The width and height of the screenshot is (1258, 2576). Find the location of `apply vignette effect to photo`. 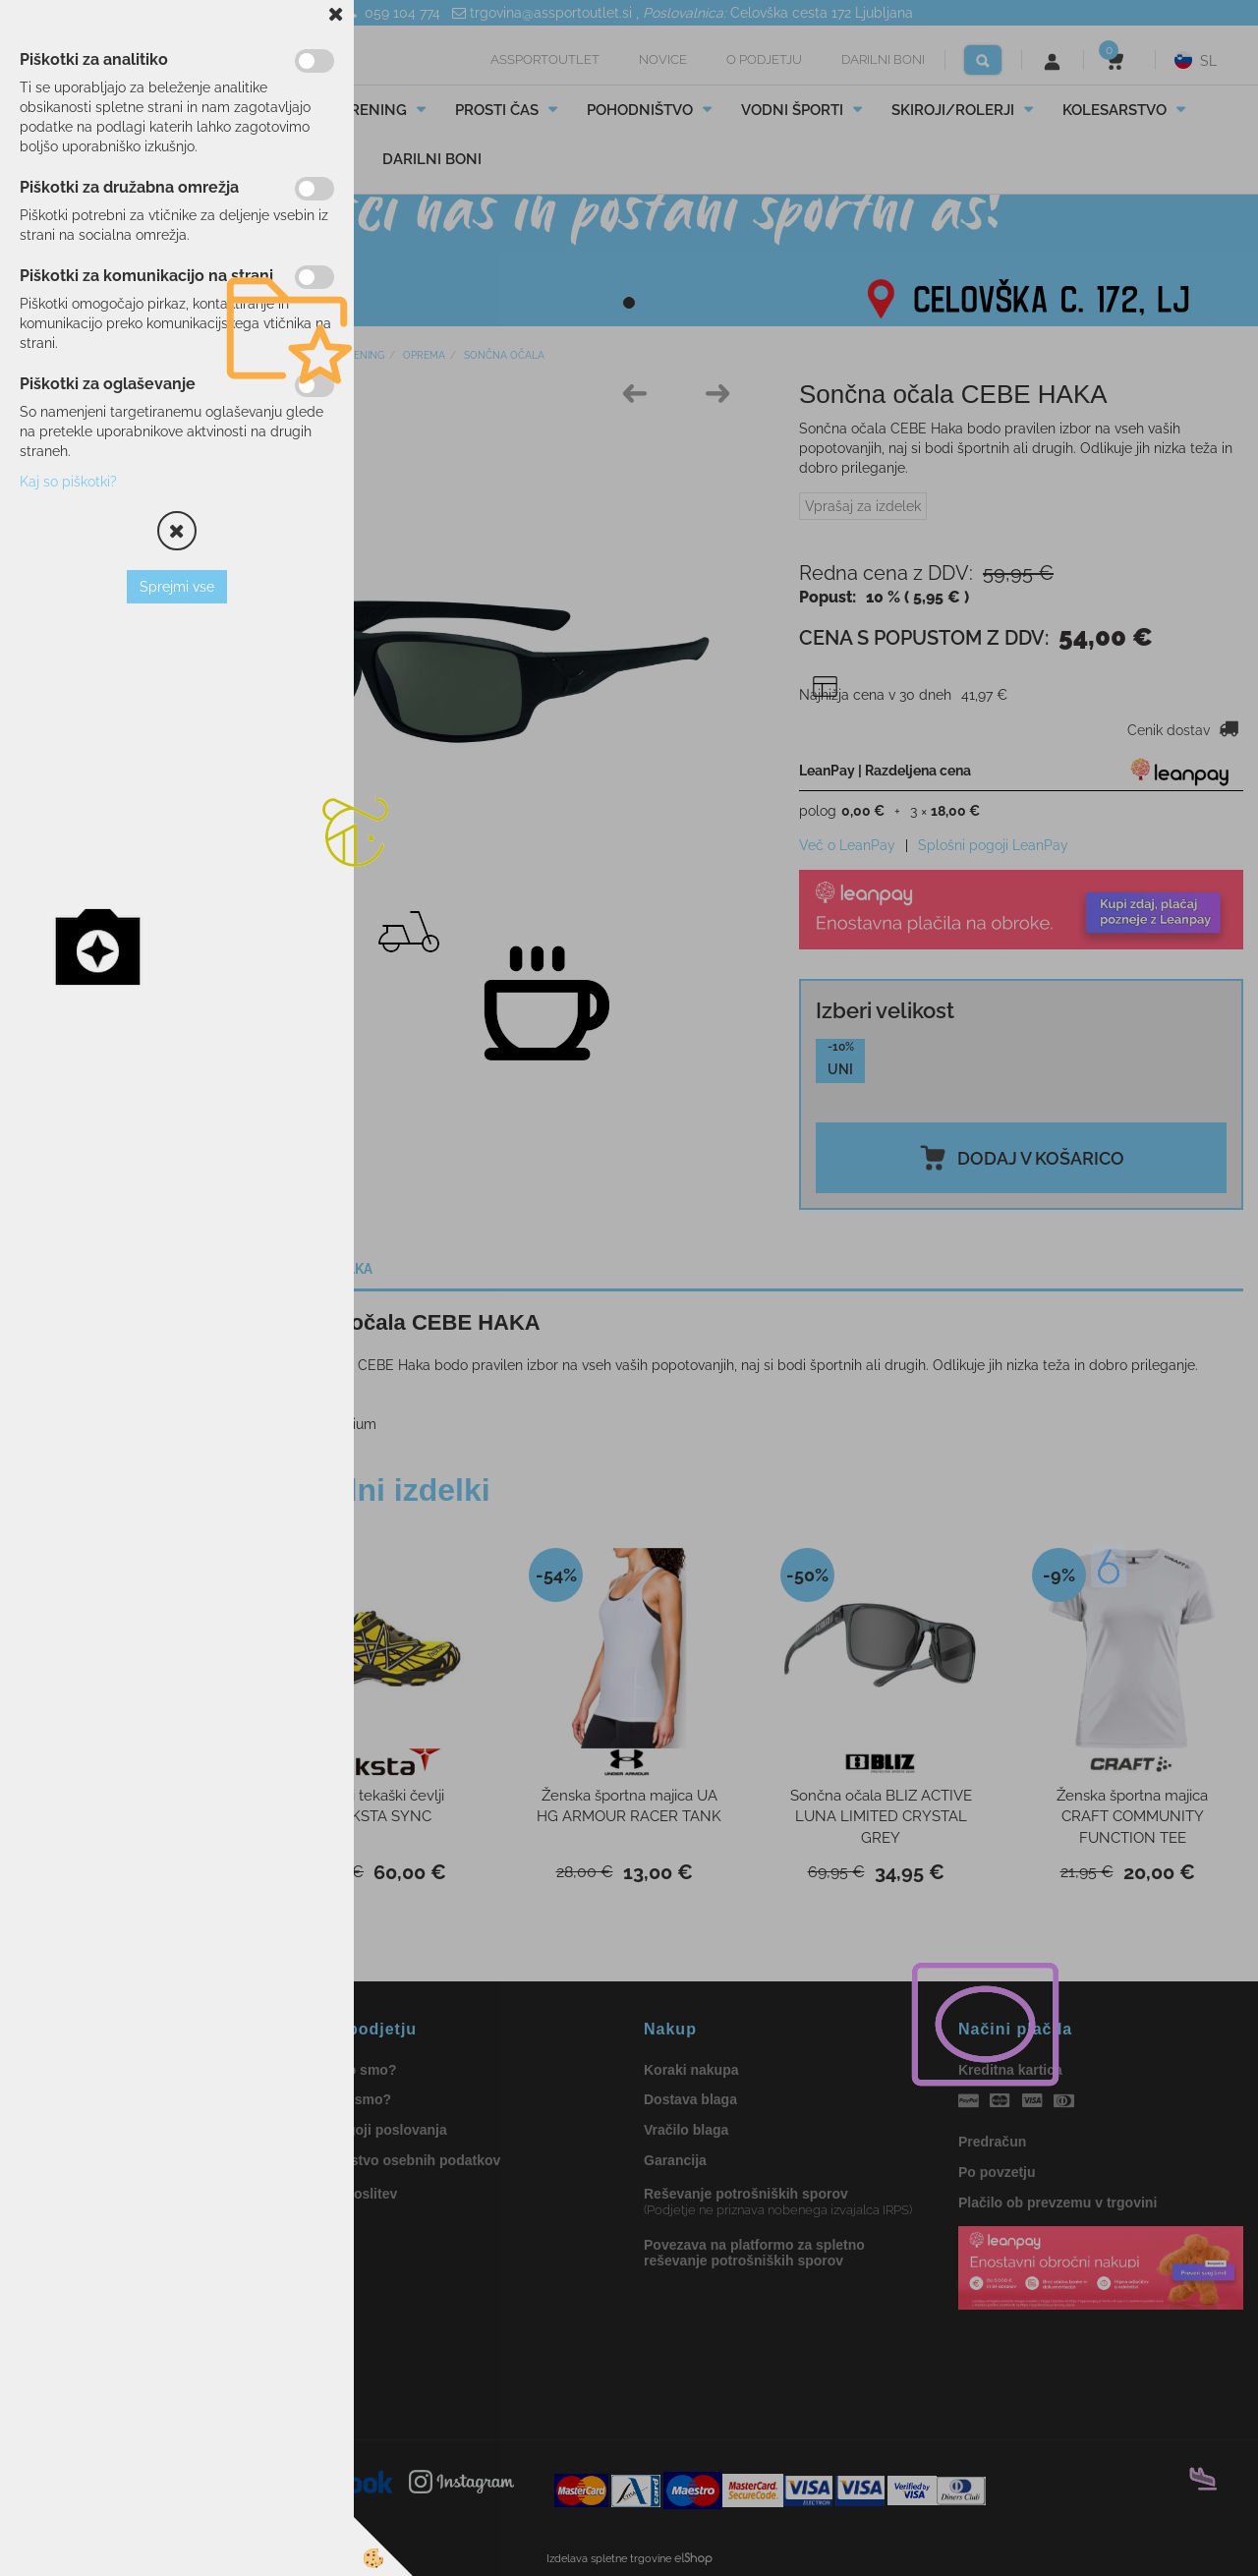

apply vignette effect to photo is located at coordinates (985, 2024).